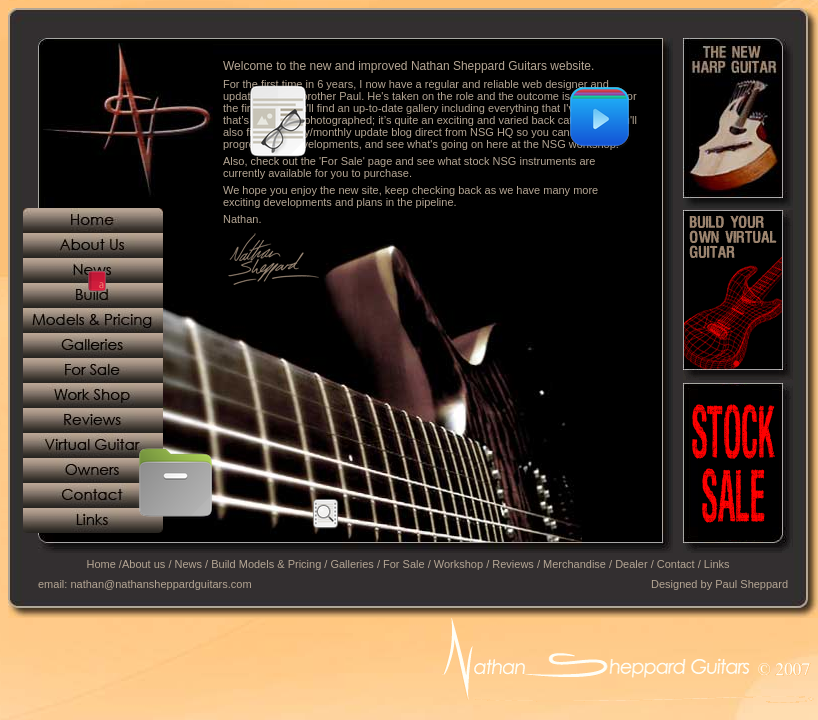  What do you see at coordinates (278, 121) in the screenshot?
I see `open the documents app` at bounding box center [278, 121].